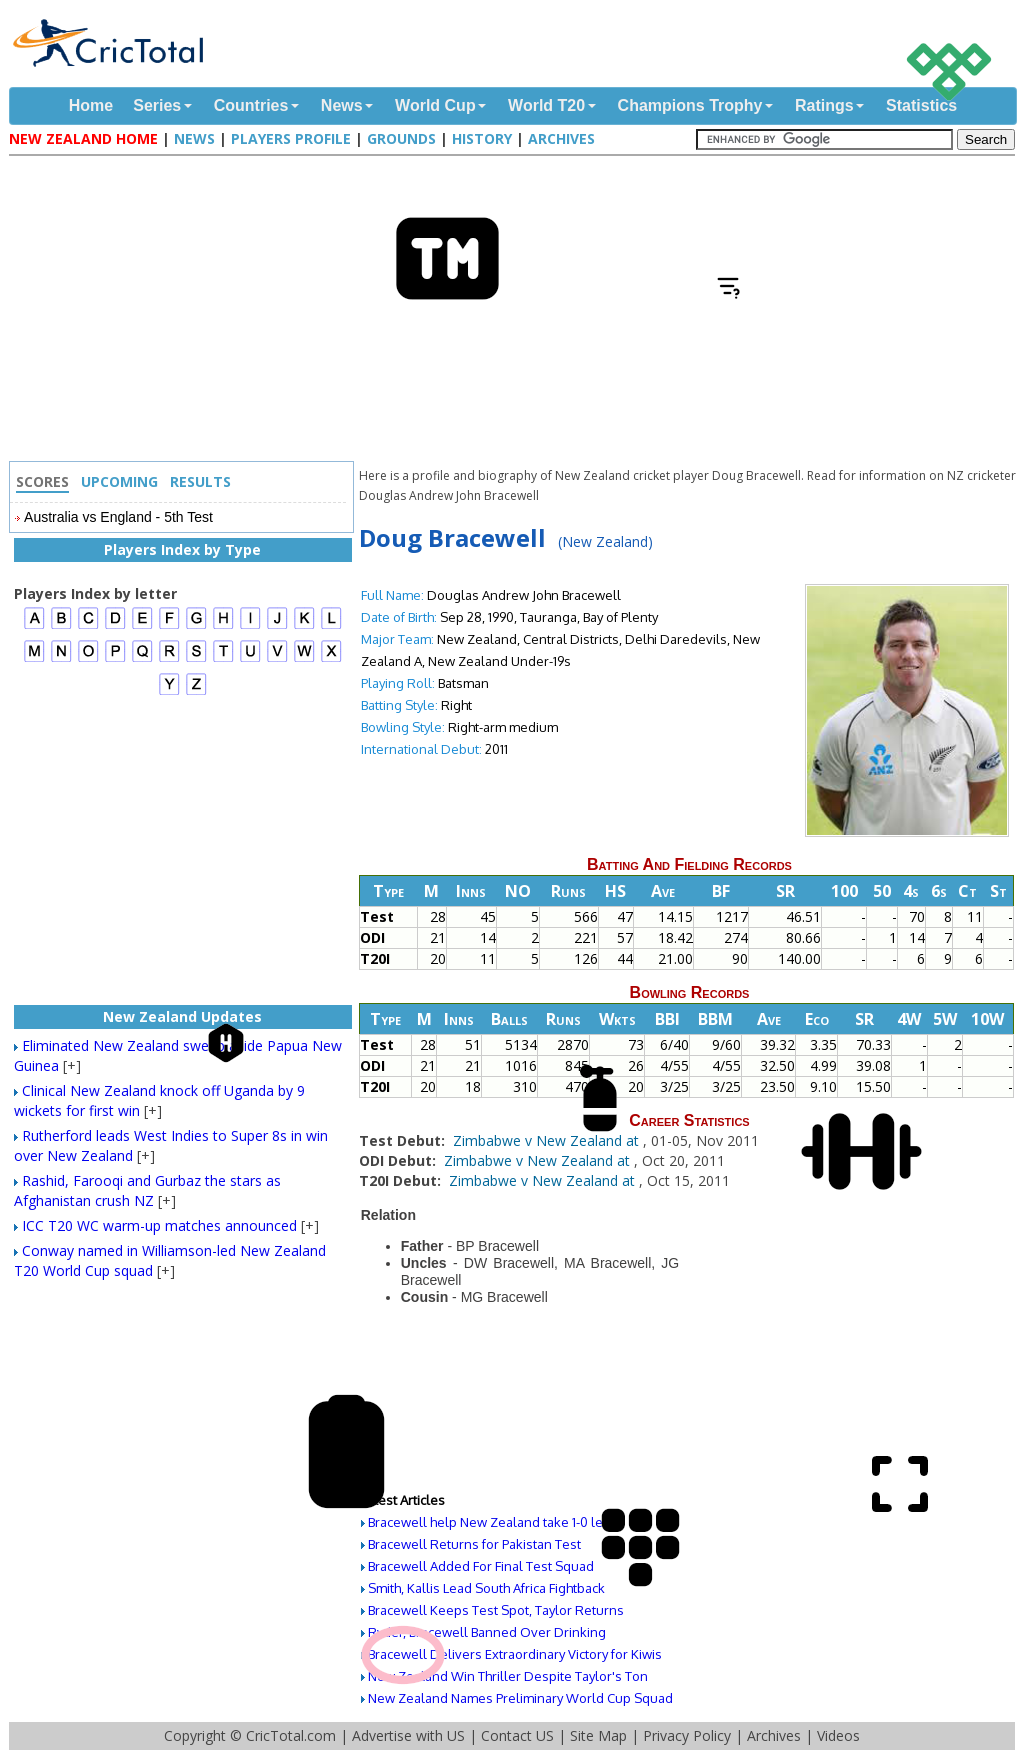 This screenshot has height=1750, width=1024. What do you see at coordinates (346, 1451) in the screenshot?
I see `indicates full battery charge status` at bounding box center [346, 1451].